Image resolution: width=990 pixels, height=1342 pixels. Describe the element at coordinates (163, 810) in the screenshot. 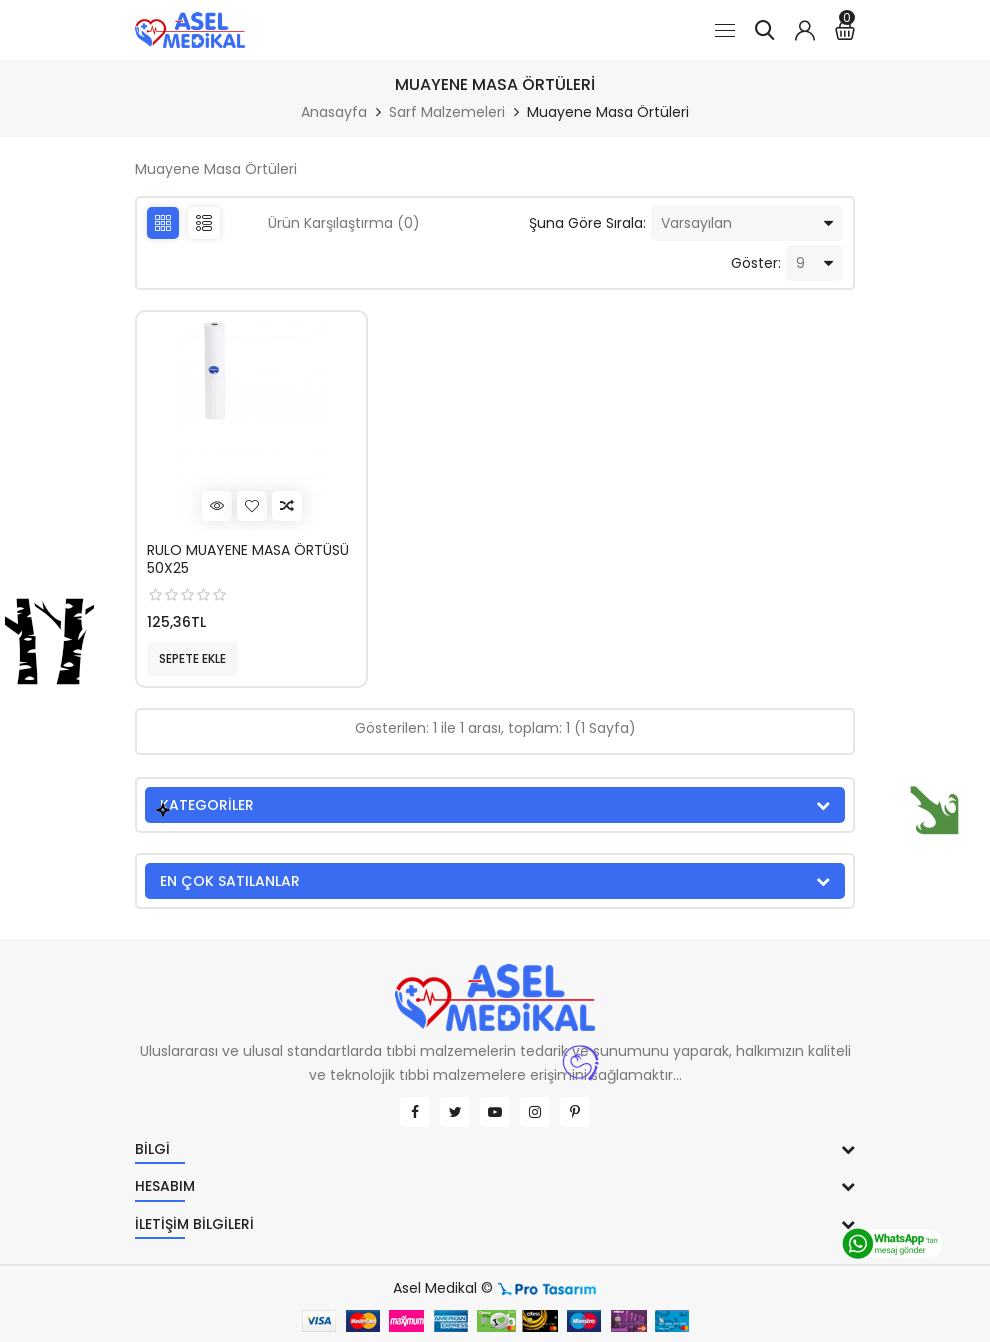

I see `throwing star weapon in a game inventory` at that location.